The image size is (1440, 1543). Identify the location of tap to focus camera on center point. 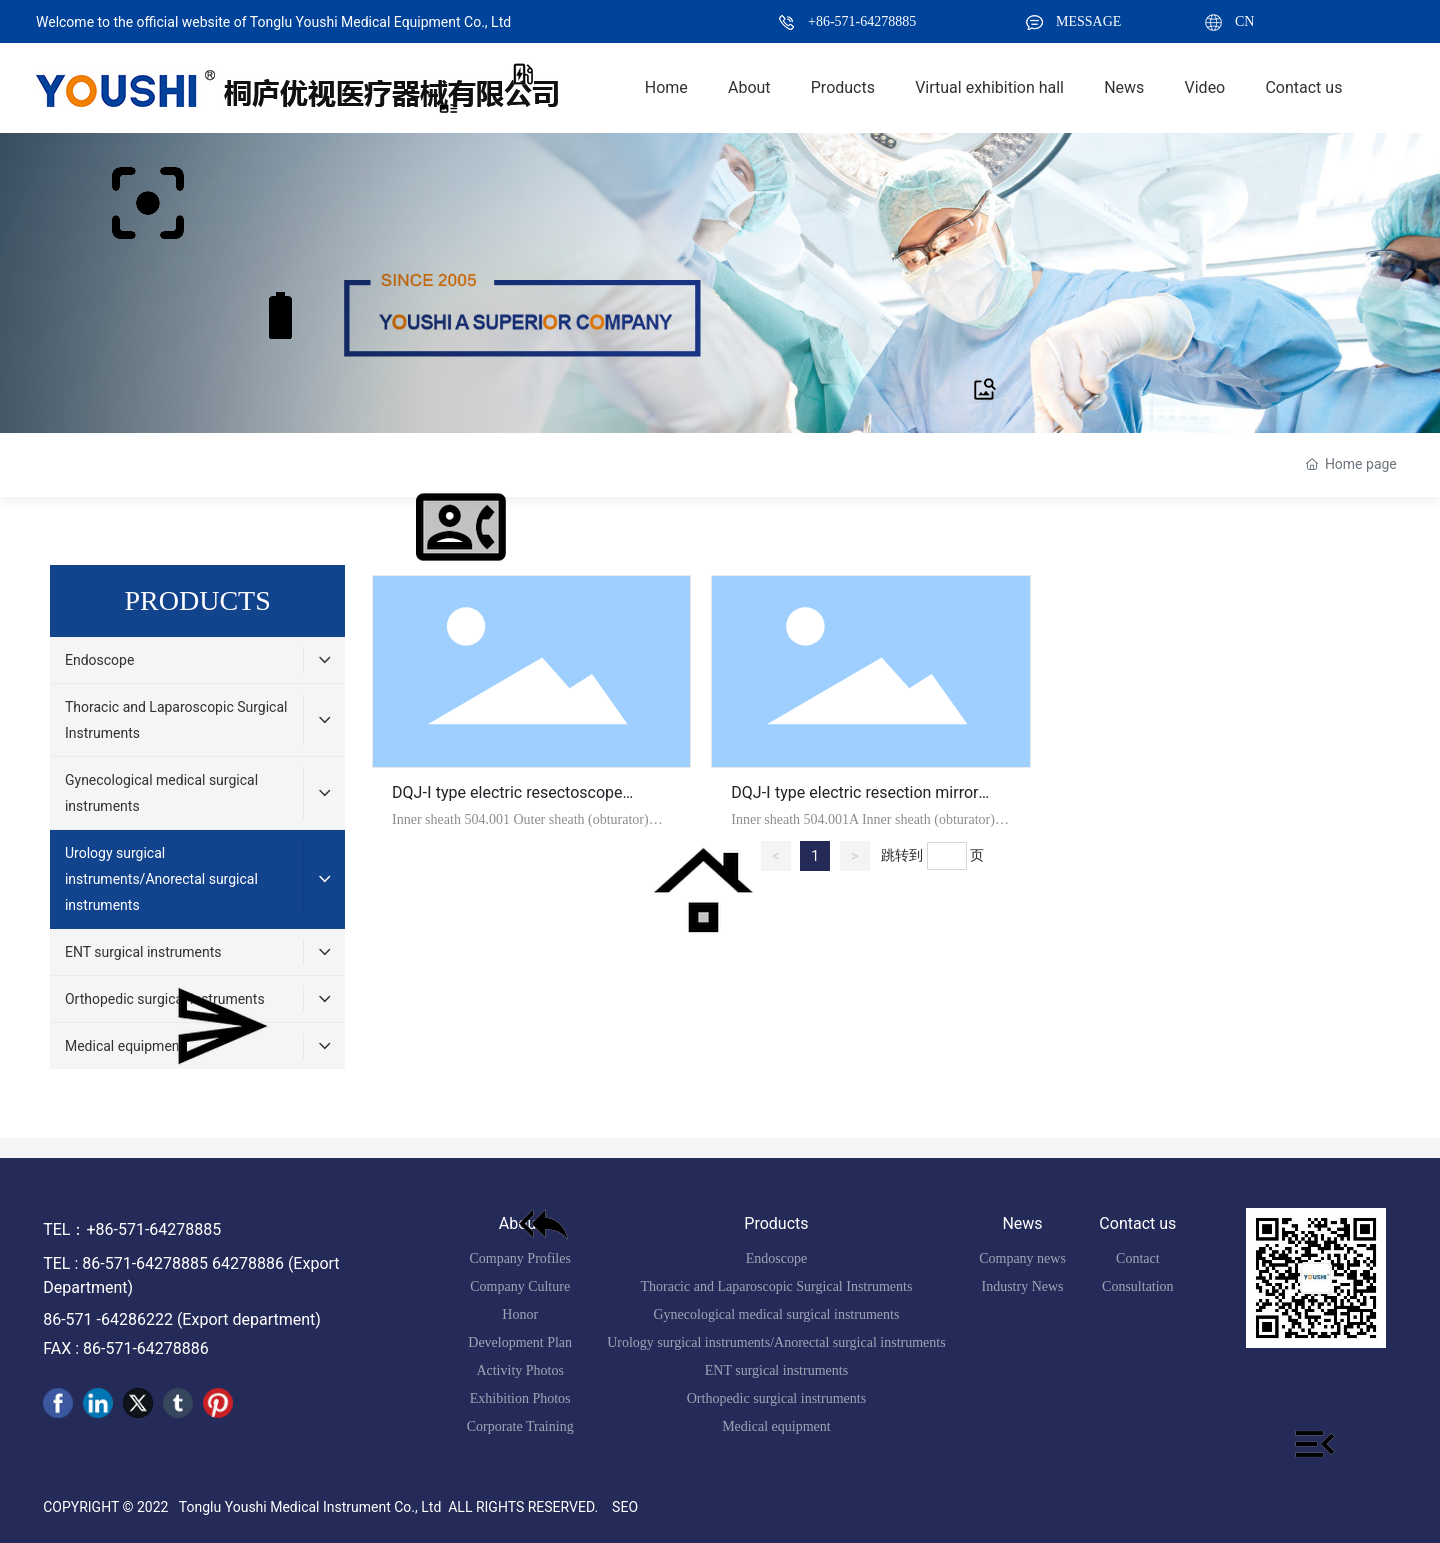
(148, 203).